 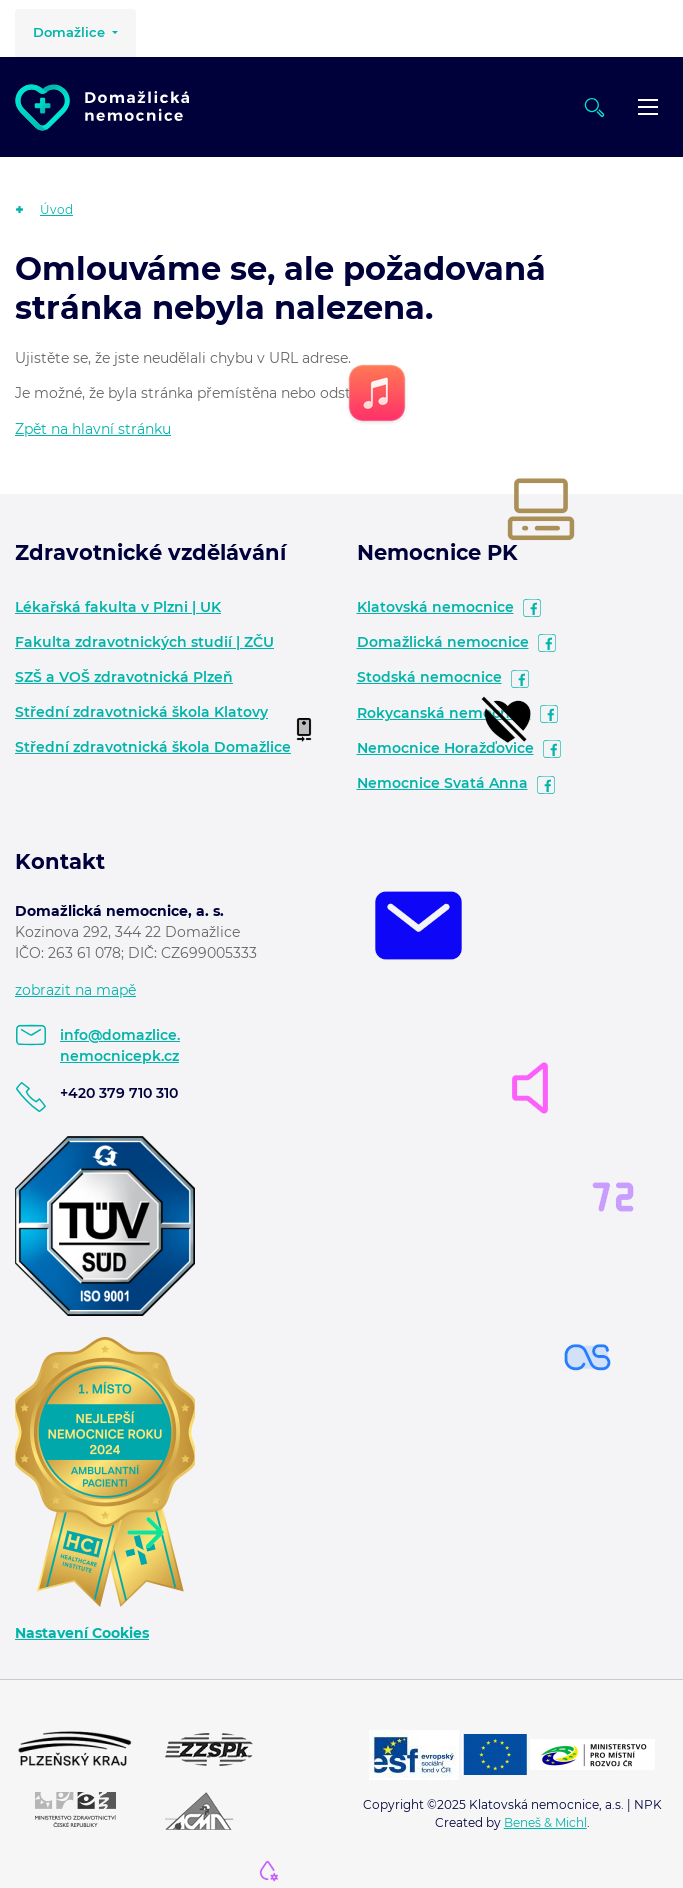 I want to click on switch to rear camera, so click(x=304, y=730).